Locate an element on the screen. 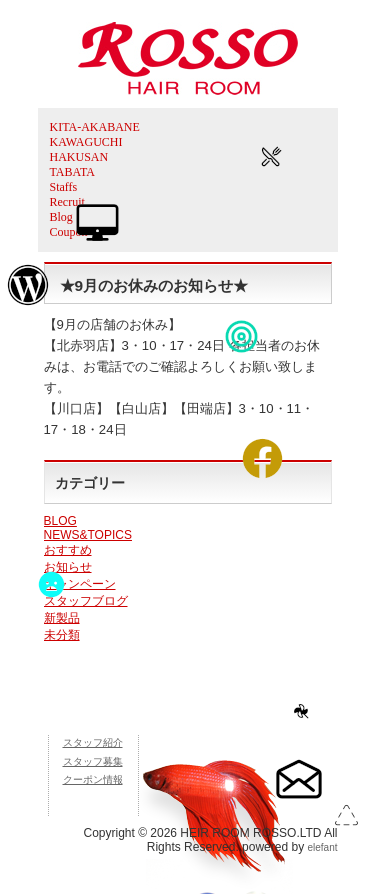  open Facebook app is located at coordinates (262, 458).